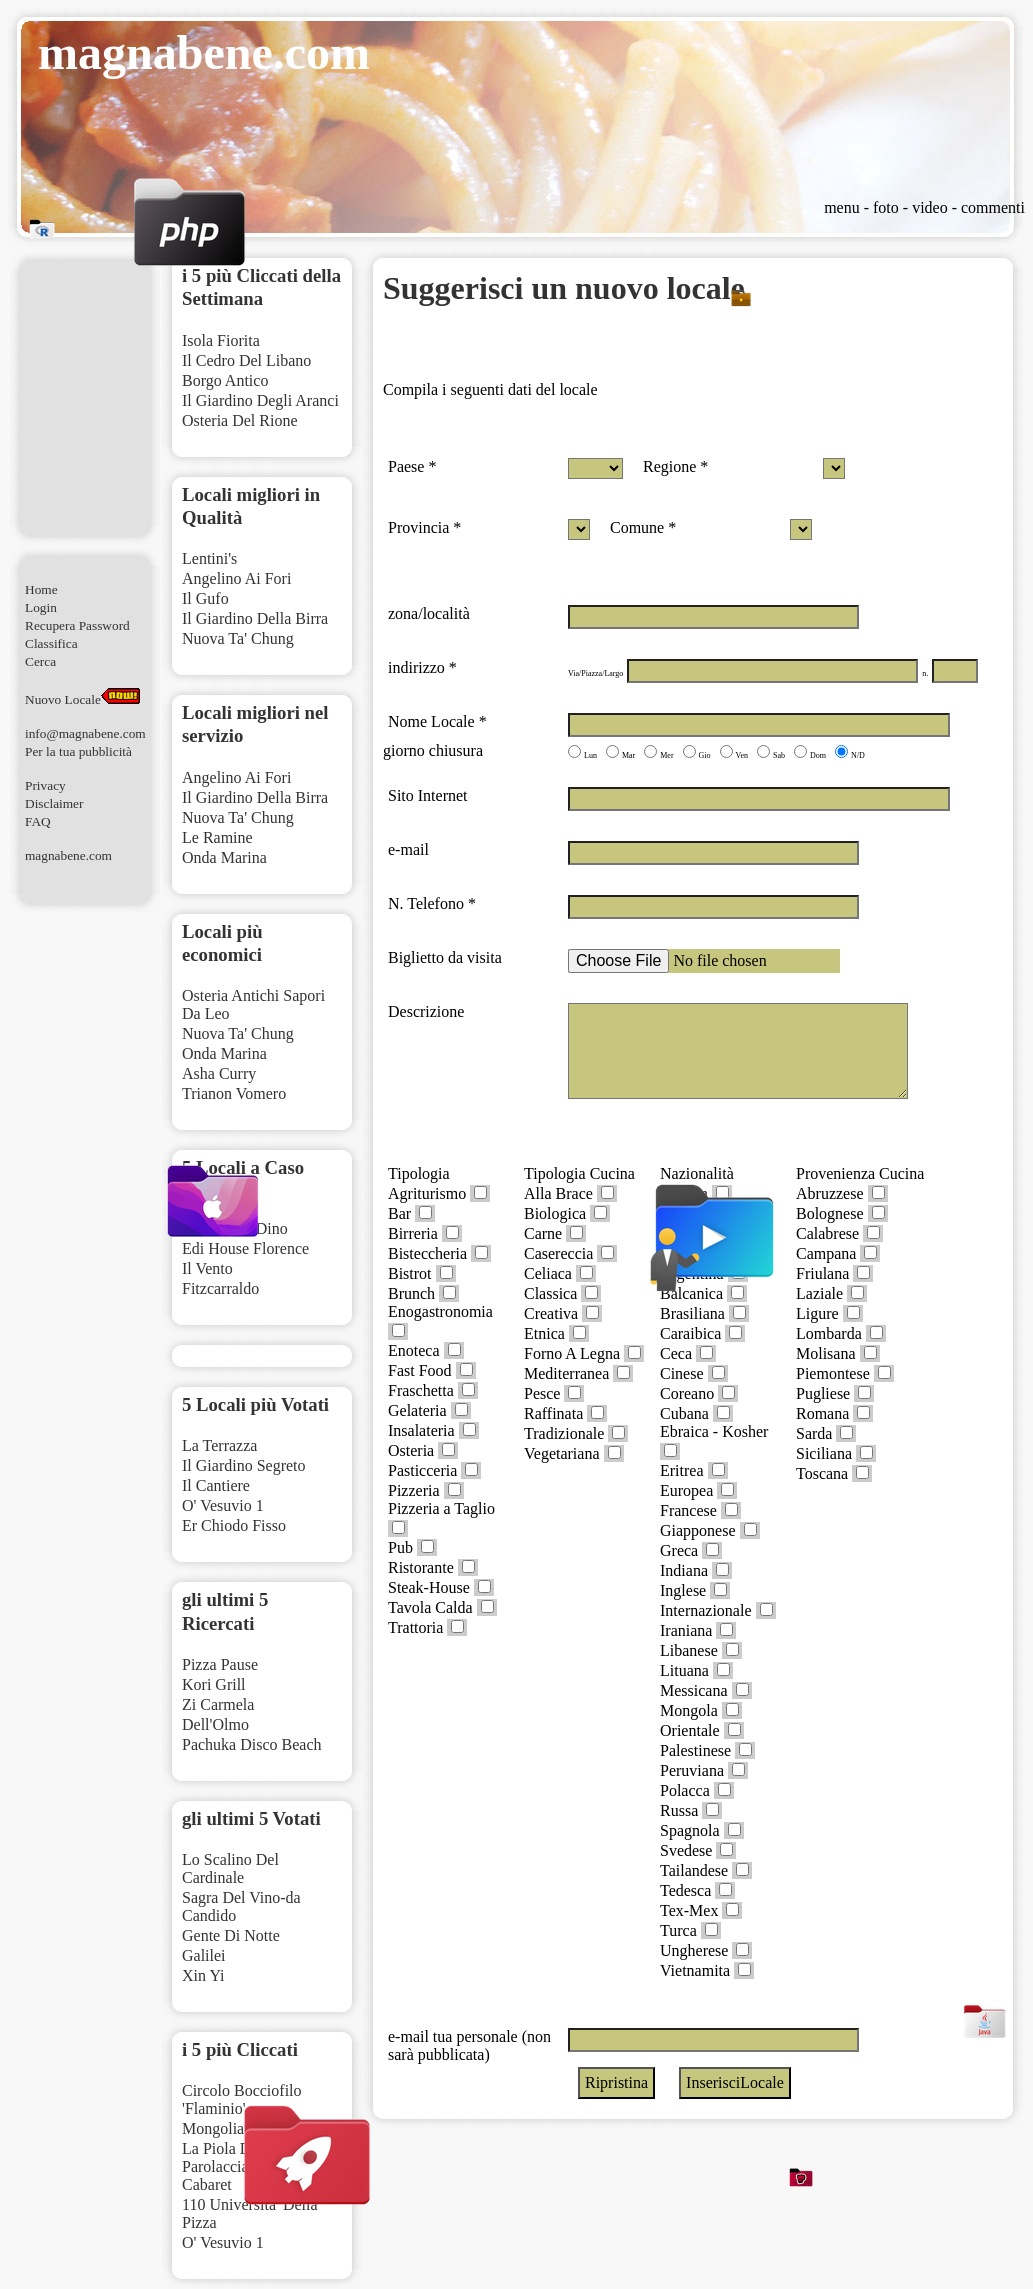 The image size is (1033, 2289). What do you see at coordinates (801, 2178) in the screenshot?
I see `open PewDiePie-themed content folder` at bounding box center [801, 2178].